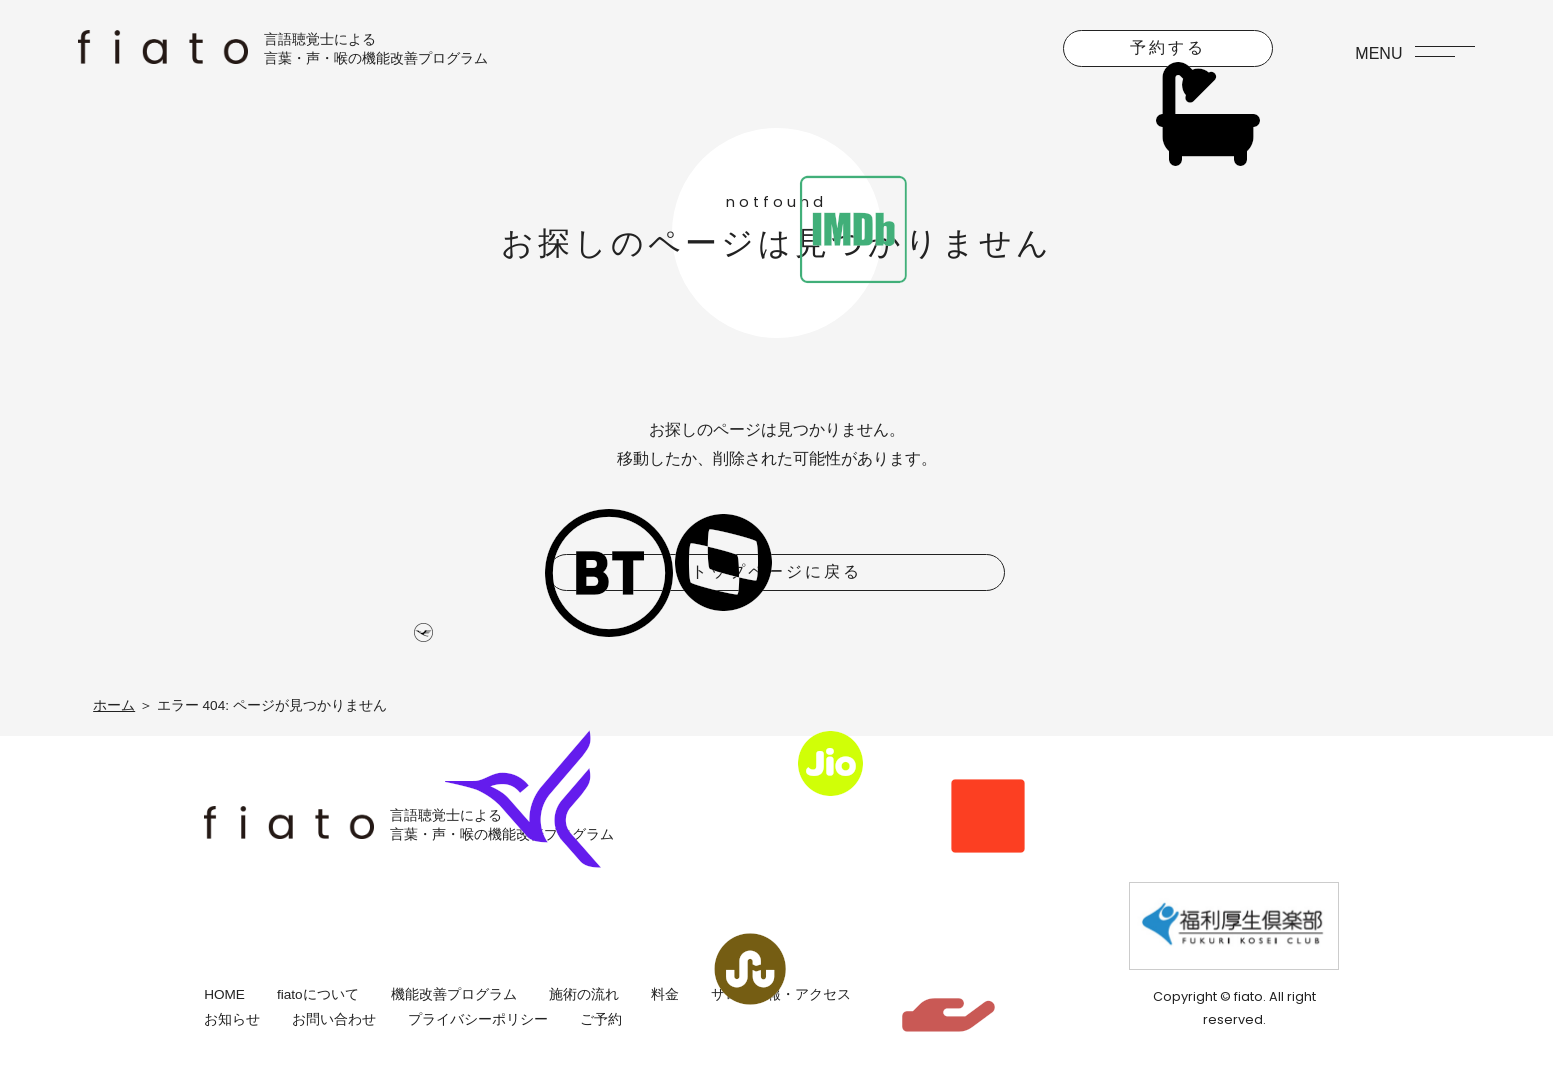 Image resolution: width=1553 pixels, height=1082 pixels. I want to click on BT (British Telecom) company logo, so click(609, 573).